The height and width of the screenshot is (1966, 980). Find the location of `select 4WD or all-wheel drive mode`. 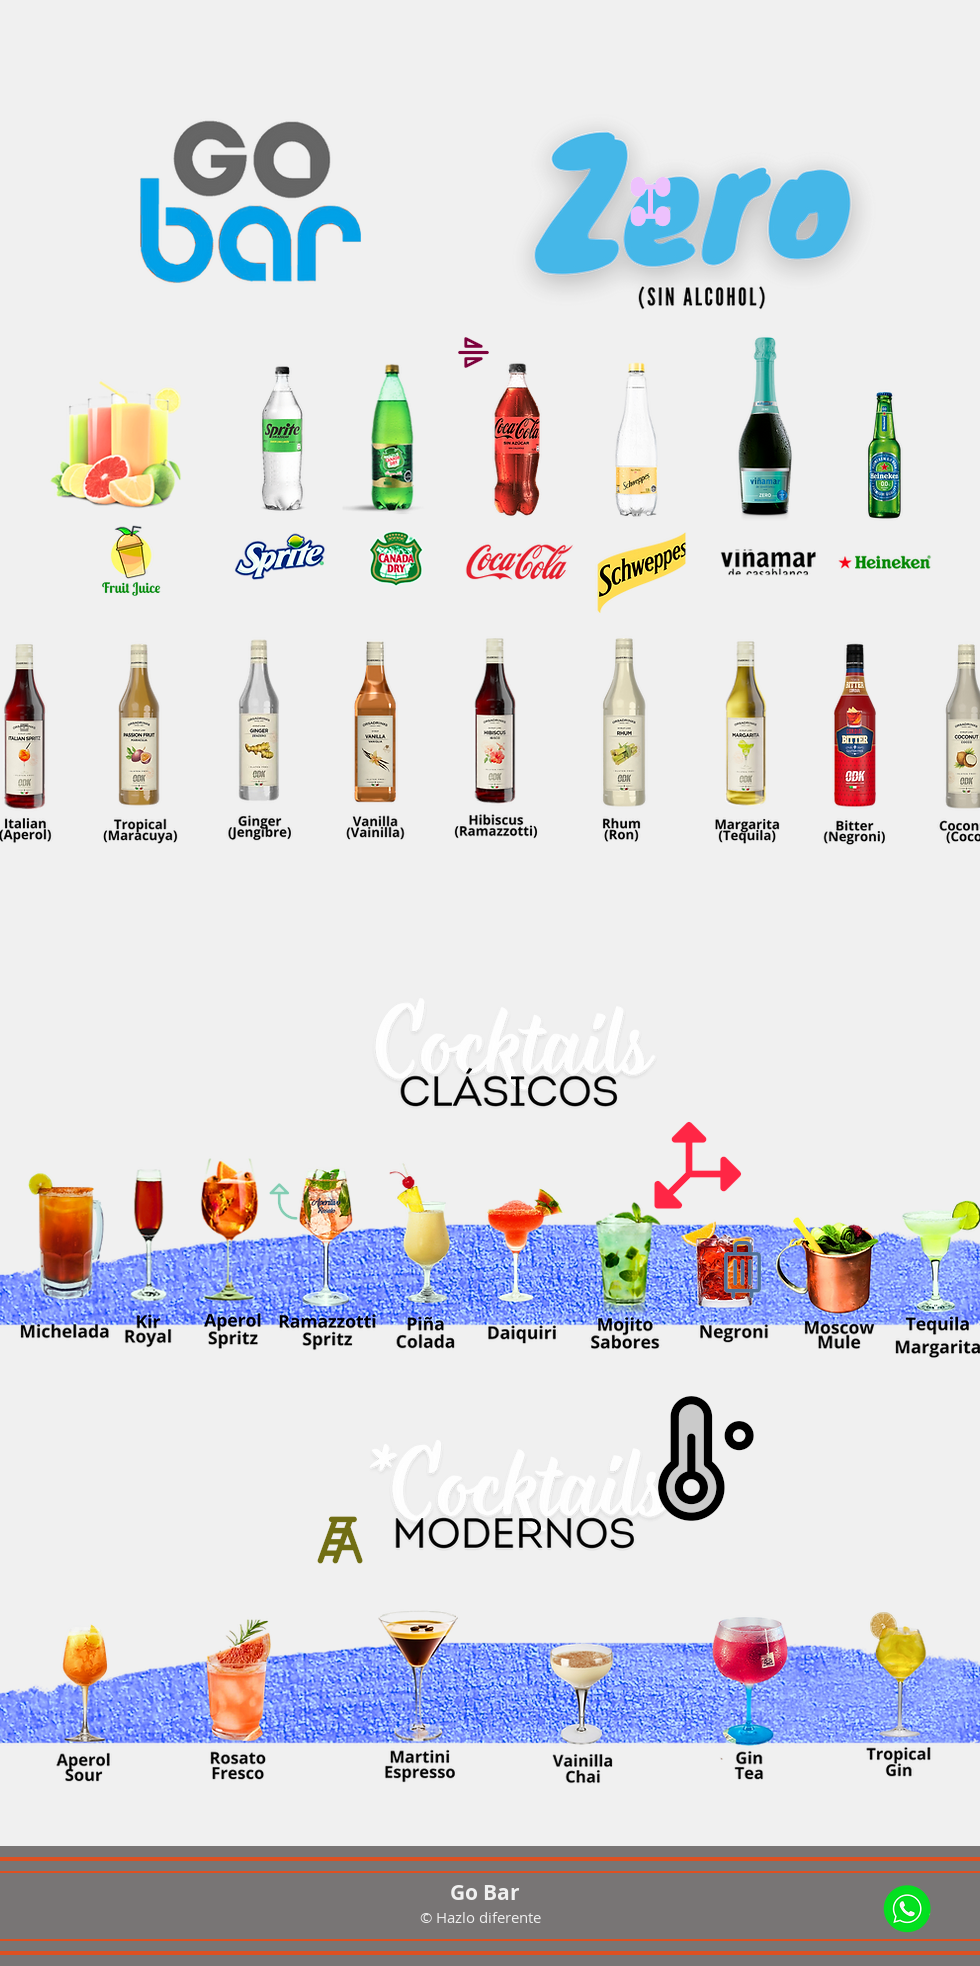

select 4WD or all-wheel drive mode is located at coordinates (650, 201).